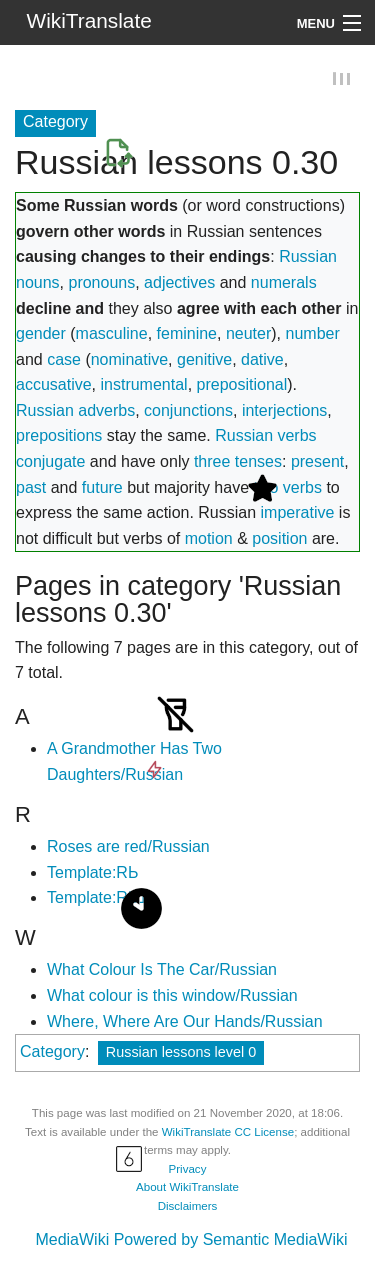  Describe the element at coordinates (154, 769) in the screenshot. I see `quick actions or shortcuts` at that location.